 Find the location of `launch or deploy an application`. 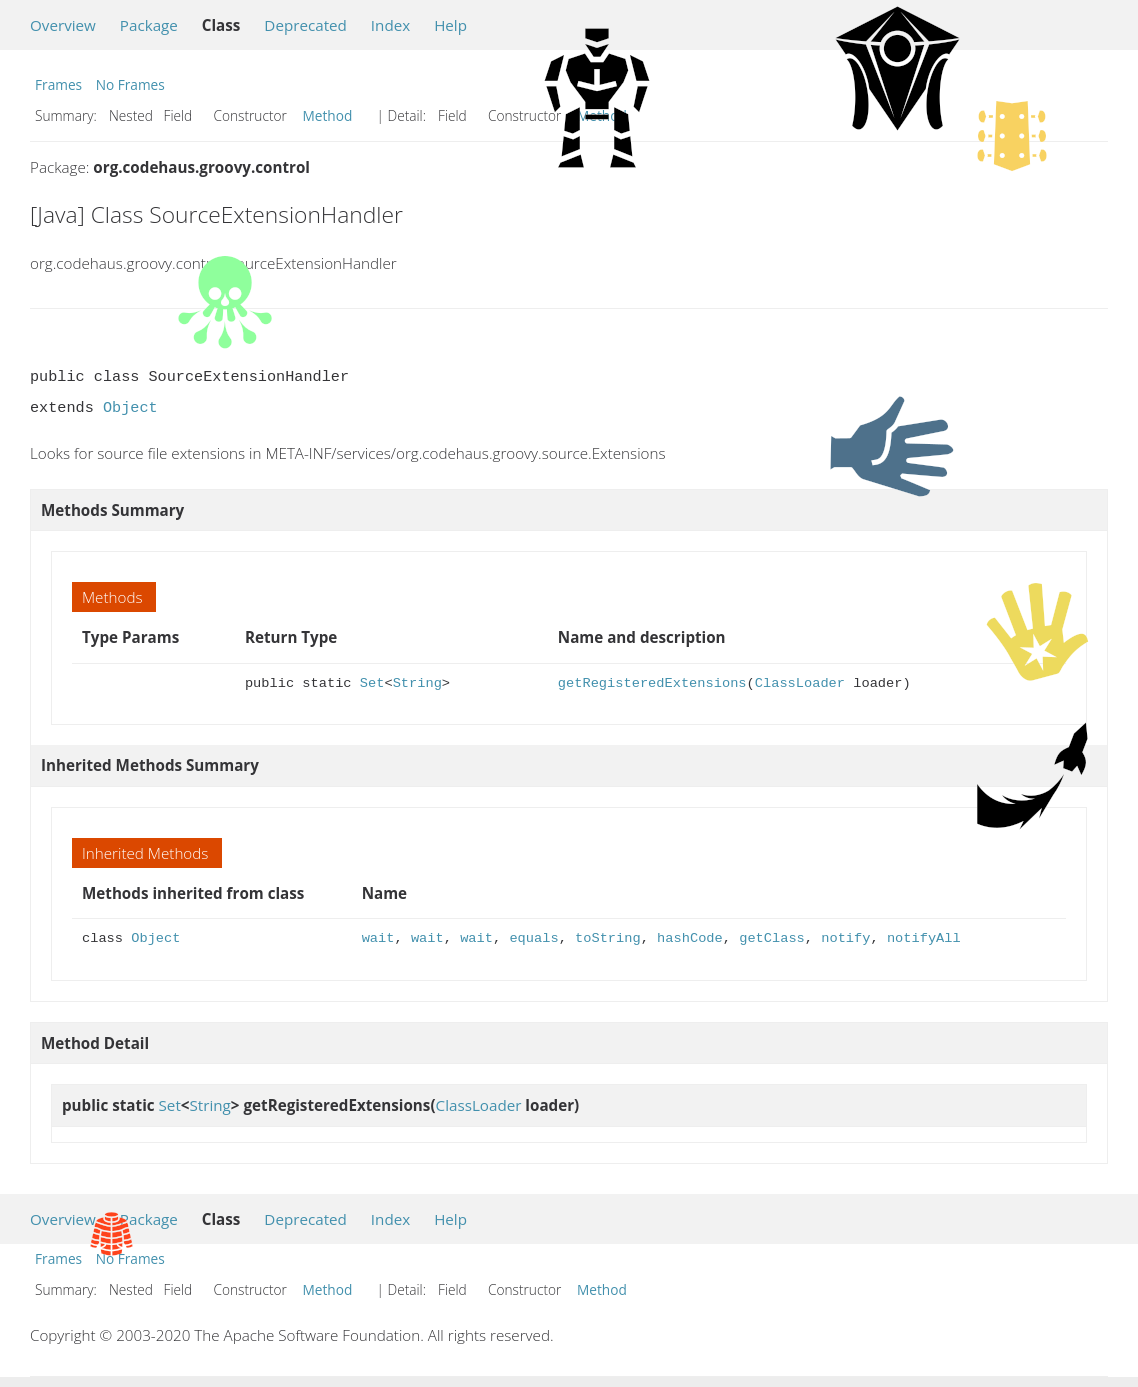

launch or deploy an application is located at coordinates (1032, 772).